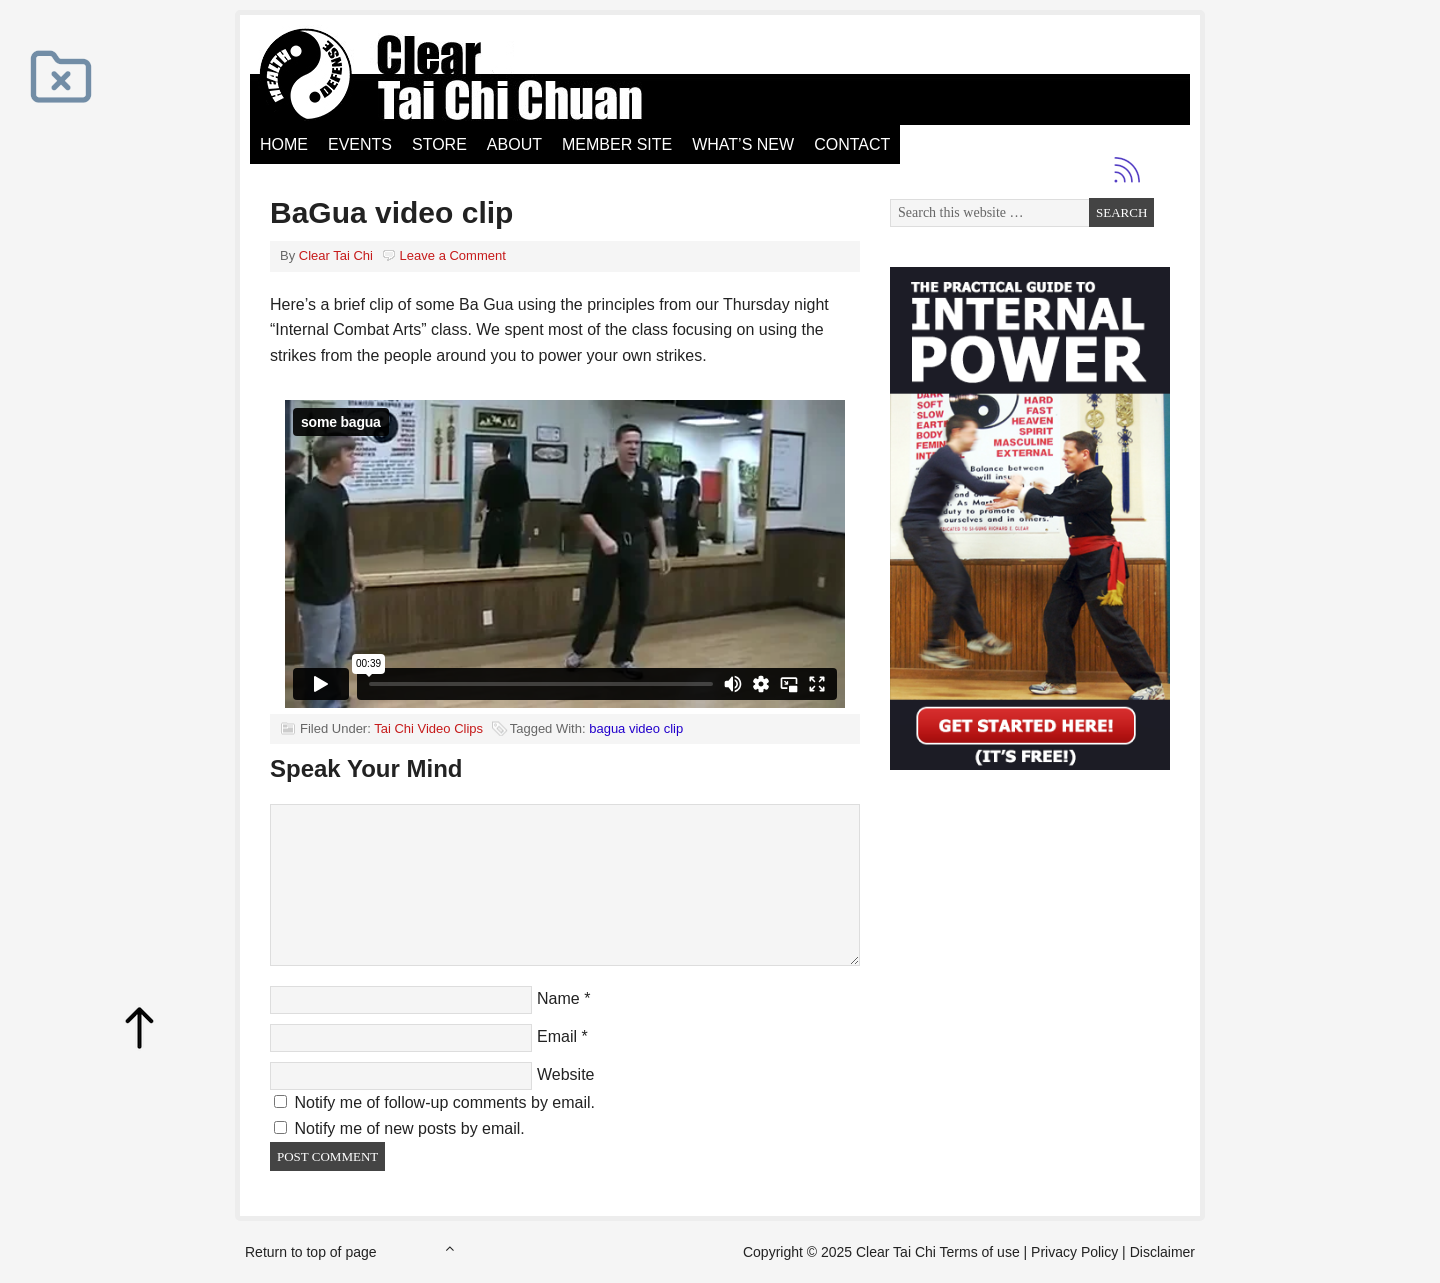 The width and height of the screenshot is (1440, 1283). Describe the element at coordinates (1126, 171) in the screenshot. I see `subscribe to RSS feed` at that location.